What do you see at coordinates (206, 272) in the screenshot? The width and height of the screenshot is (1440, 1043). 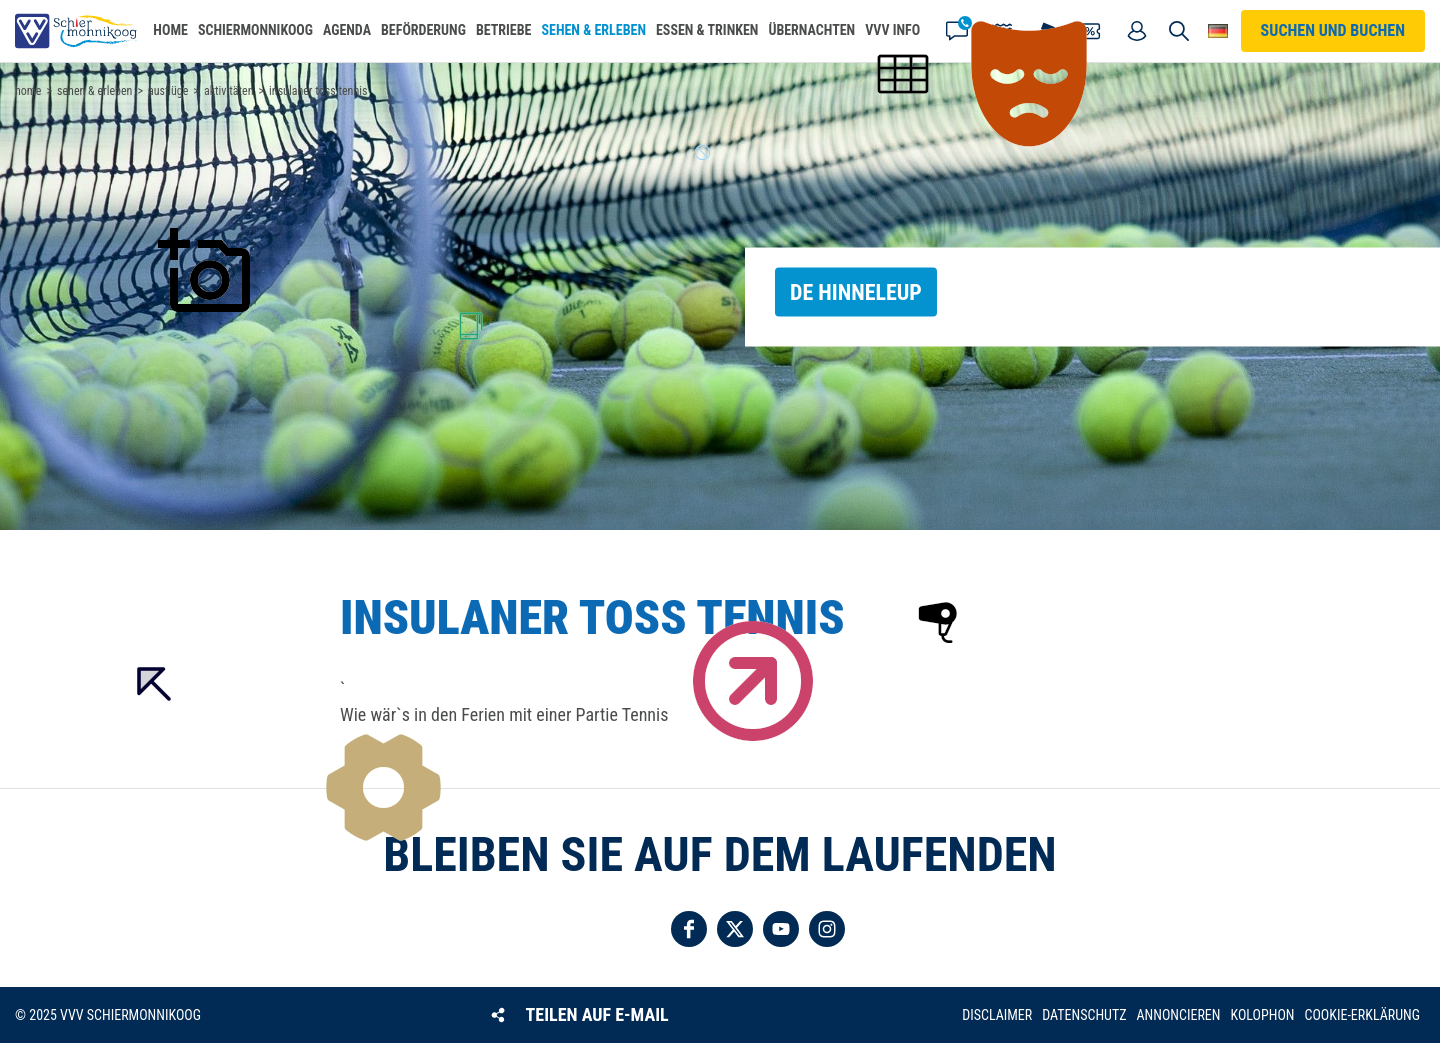 I see `add a new photo` at bounding box center [206, 272].